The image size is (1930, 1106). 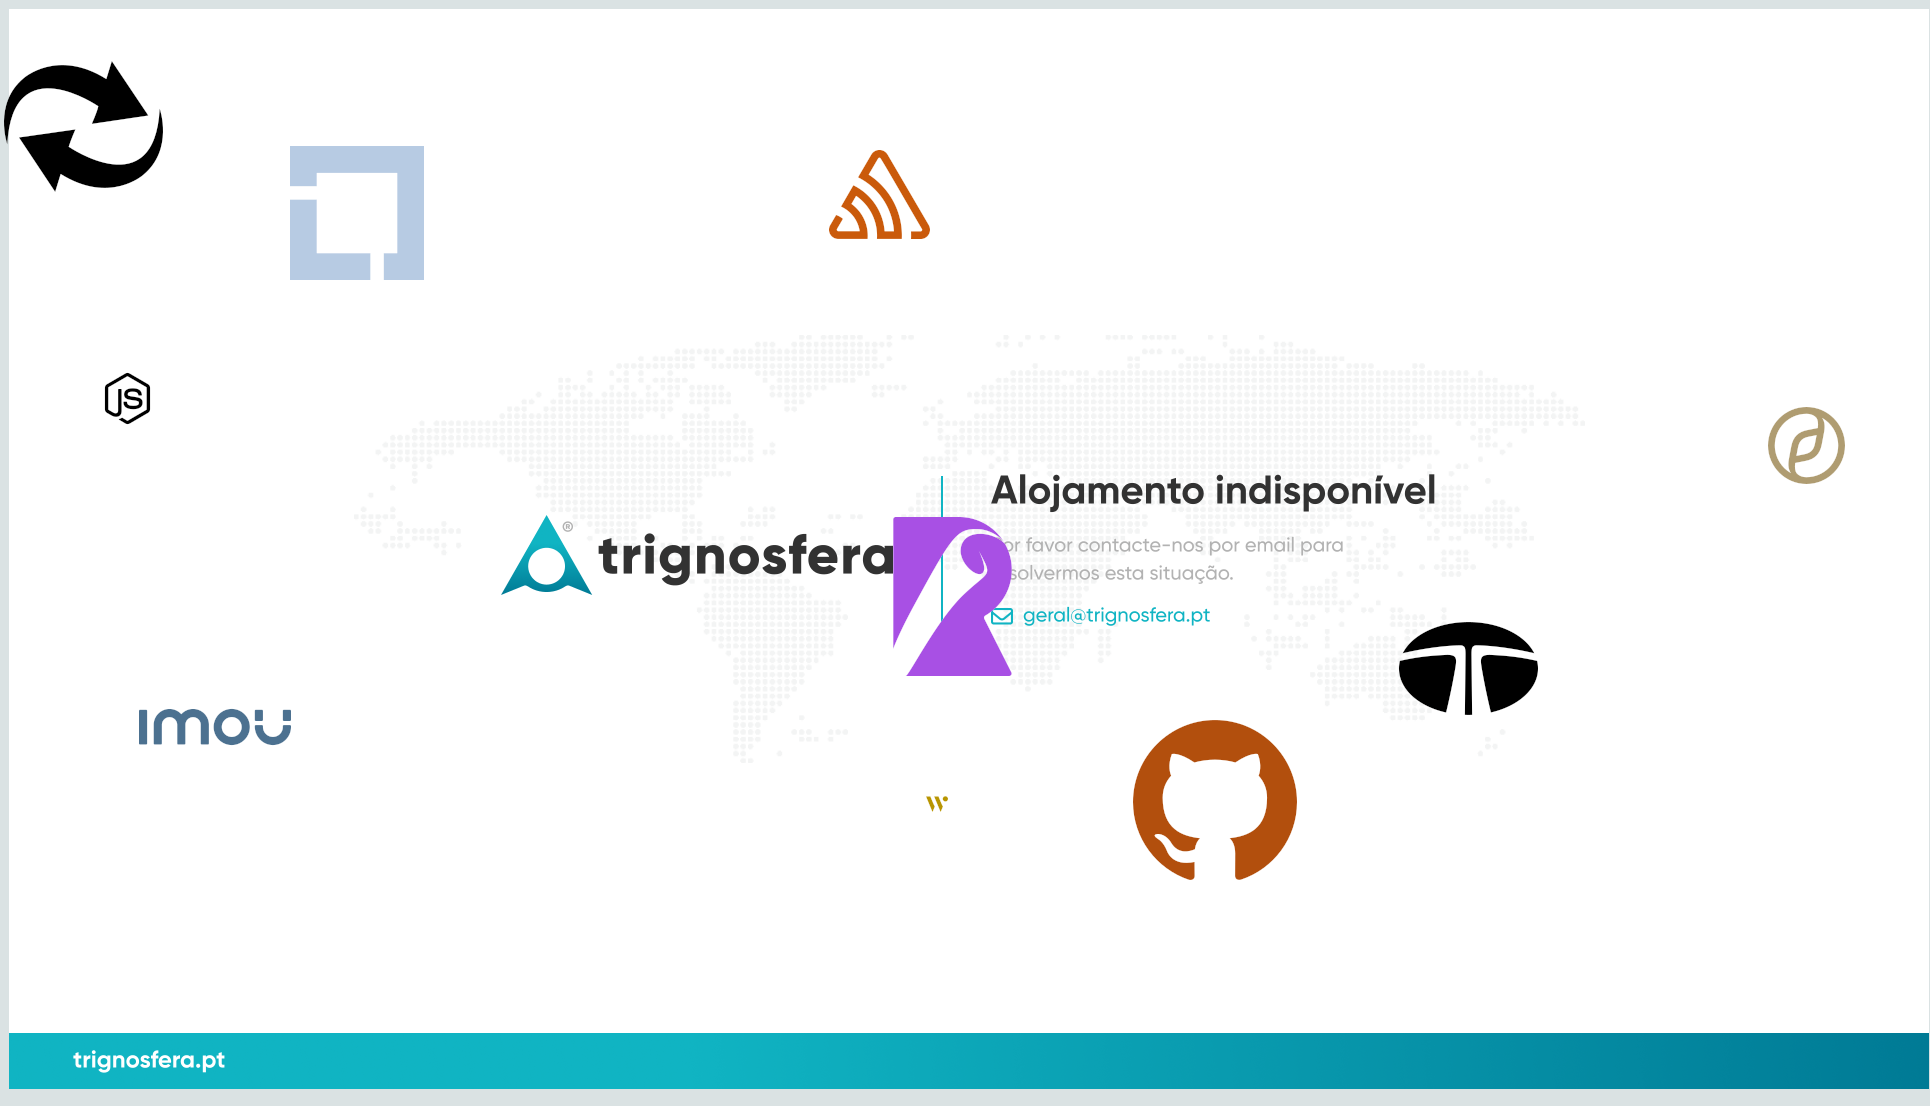 What do you see at coordinates (879, 194) in the screenshot?
I see `link to Sentry error monitoring service` at bounding box center [879, 194].